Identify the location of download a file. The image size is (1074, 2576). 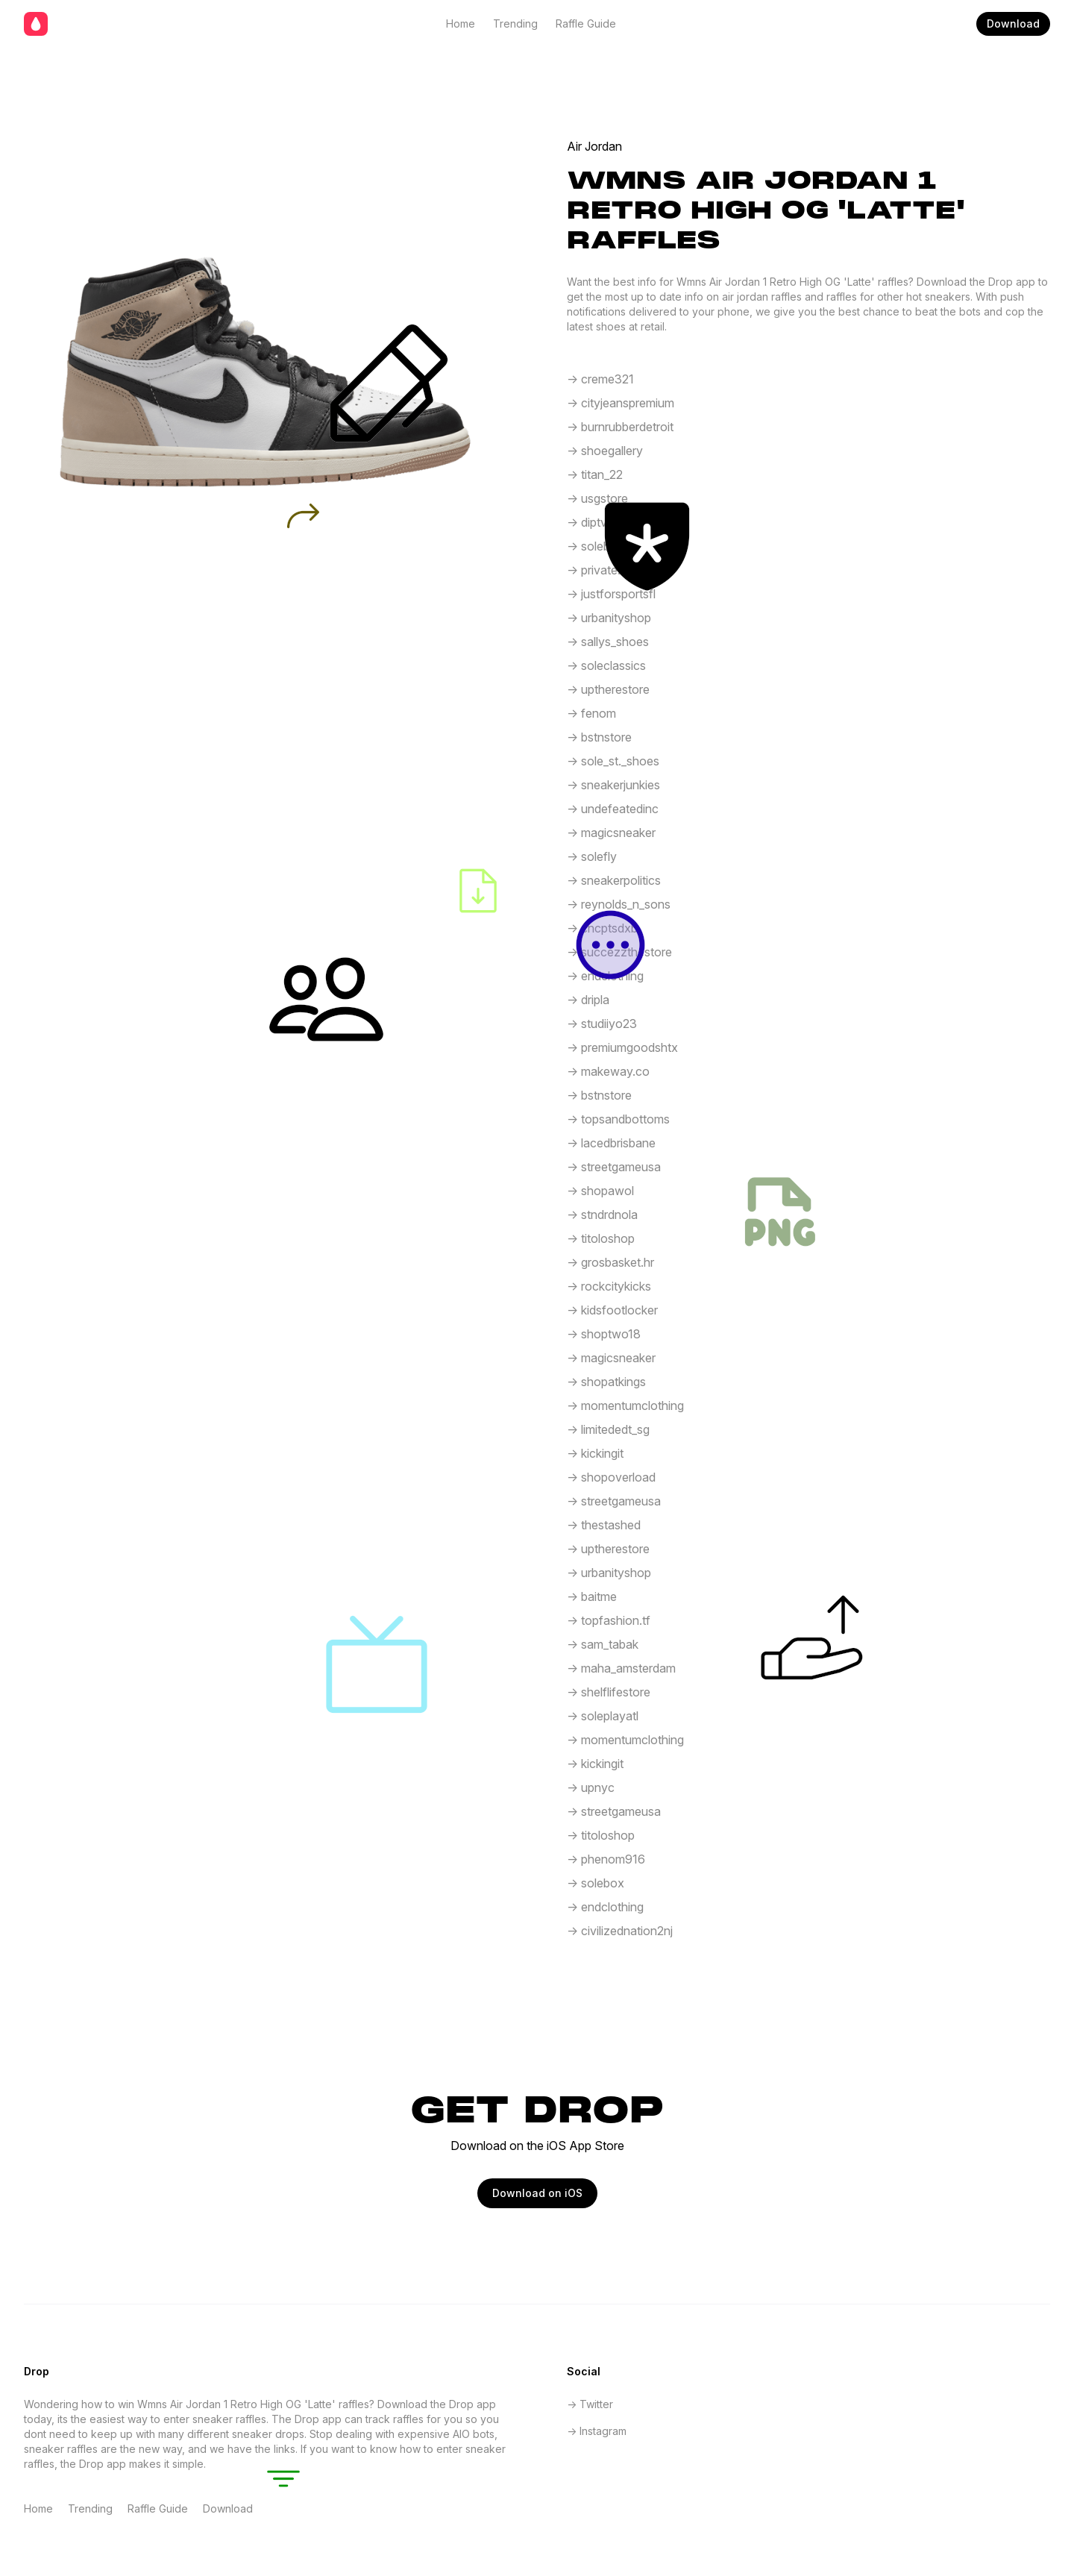
(478, 891).